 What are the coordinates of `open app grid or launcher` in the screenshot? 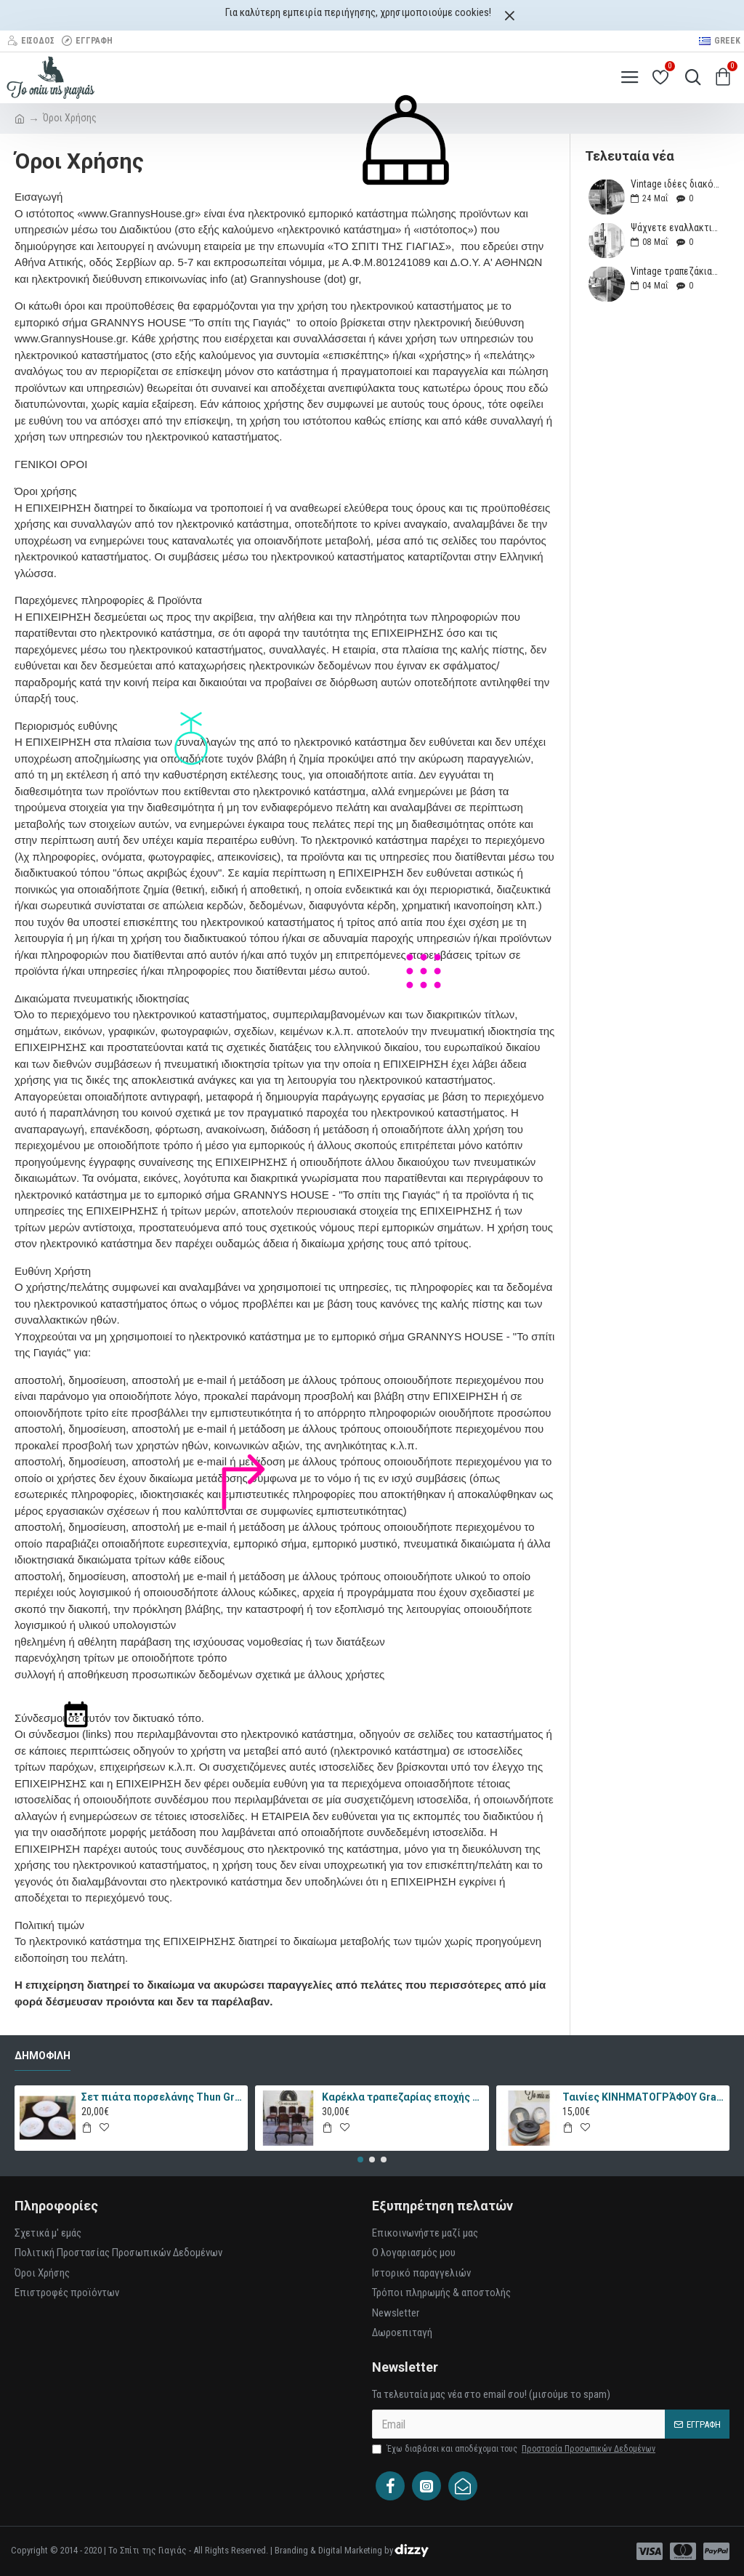 It's located at (424, 971).